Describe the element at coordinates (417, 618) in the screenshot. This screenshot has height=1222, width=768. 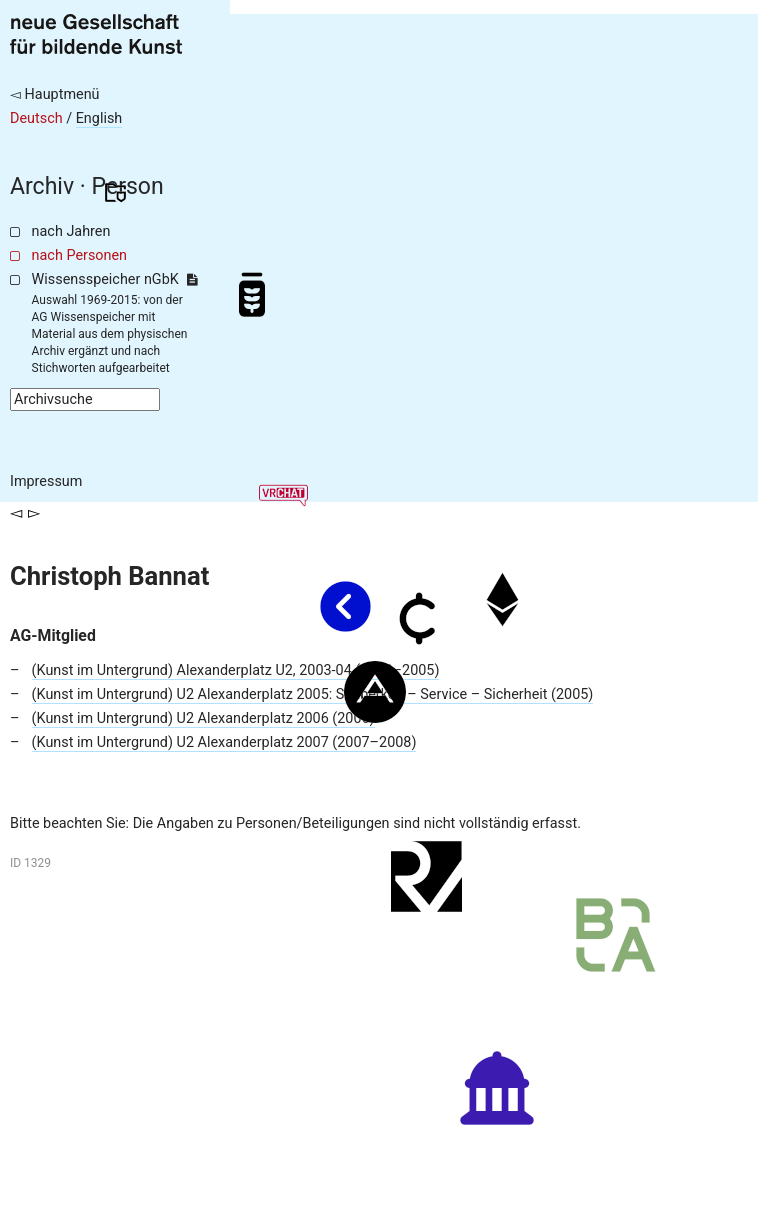
I see `indicates a price or cost in cents` at that location.